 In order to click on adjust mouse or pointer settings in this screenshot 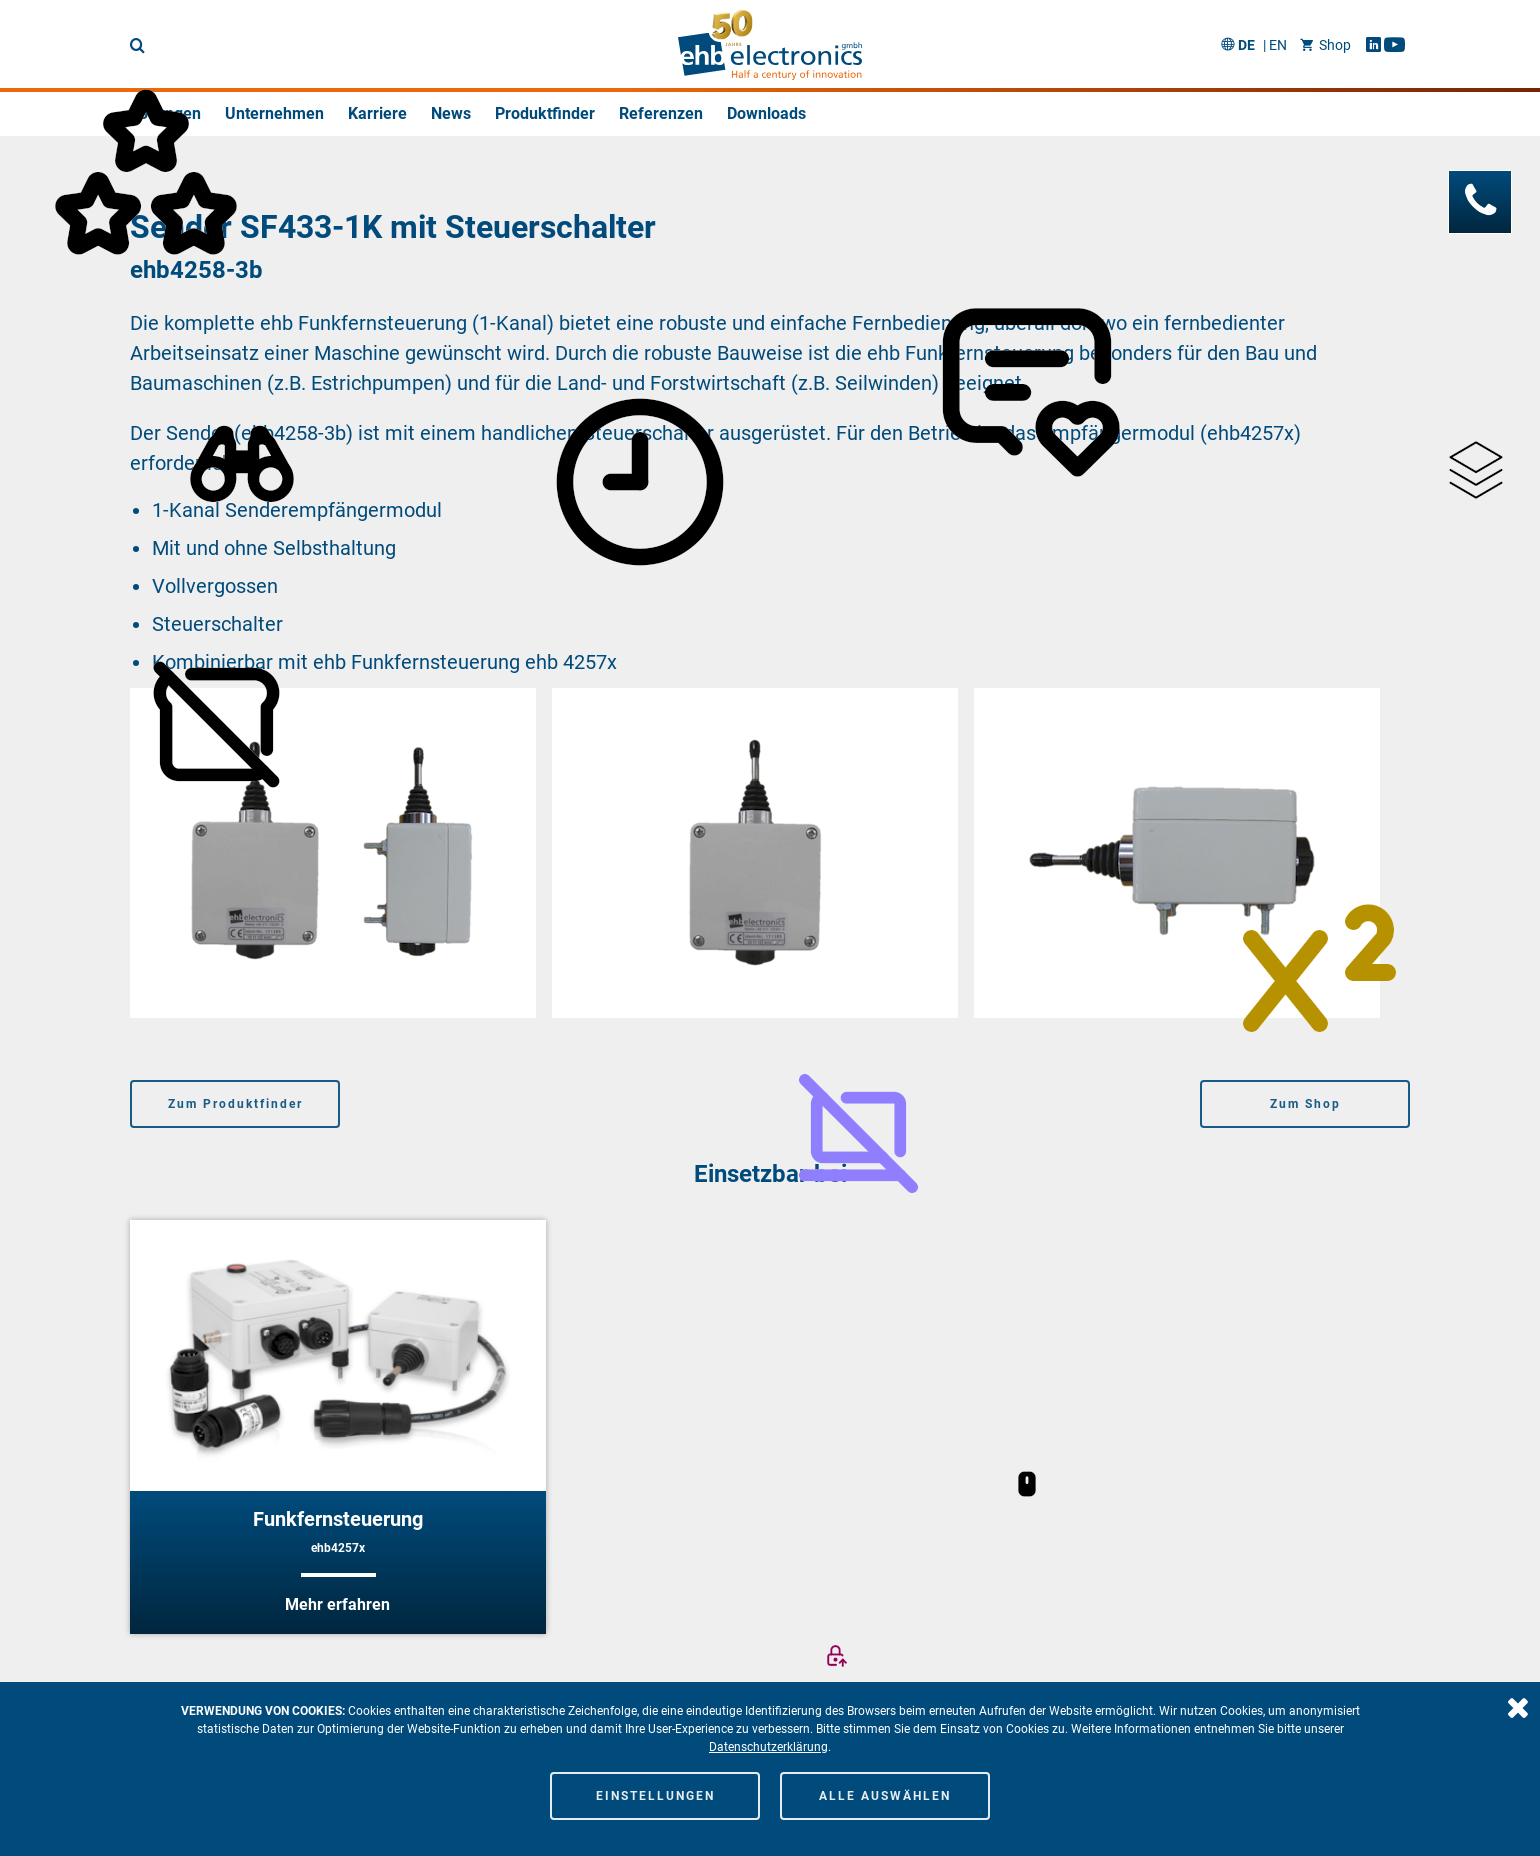, I will do `click(1027, 1484)`.